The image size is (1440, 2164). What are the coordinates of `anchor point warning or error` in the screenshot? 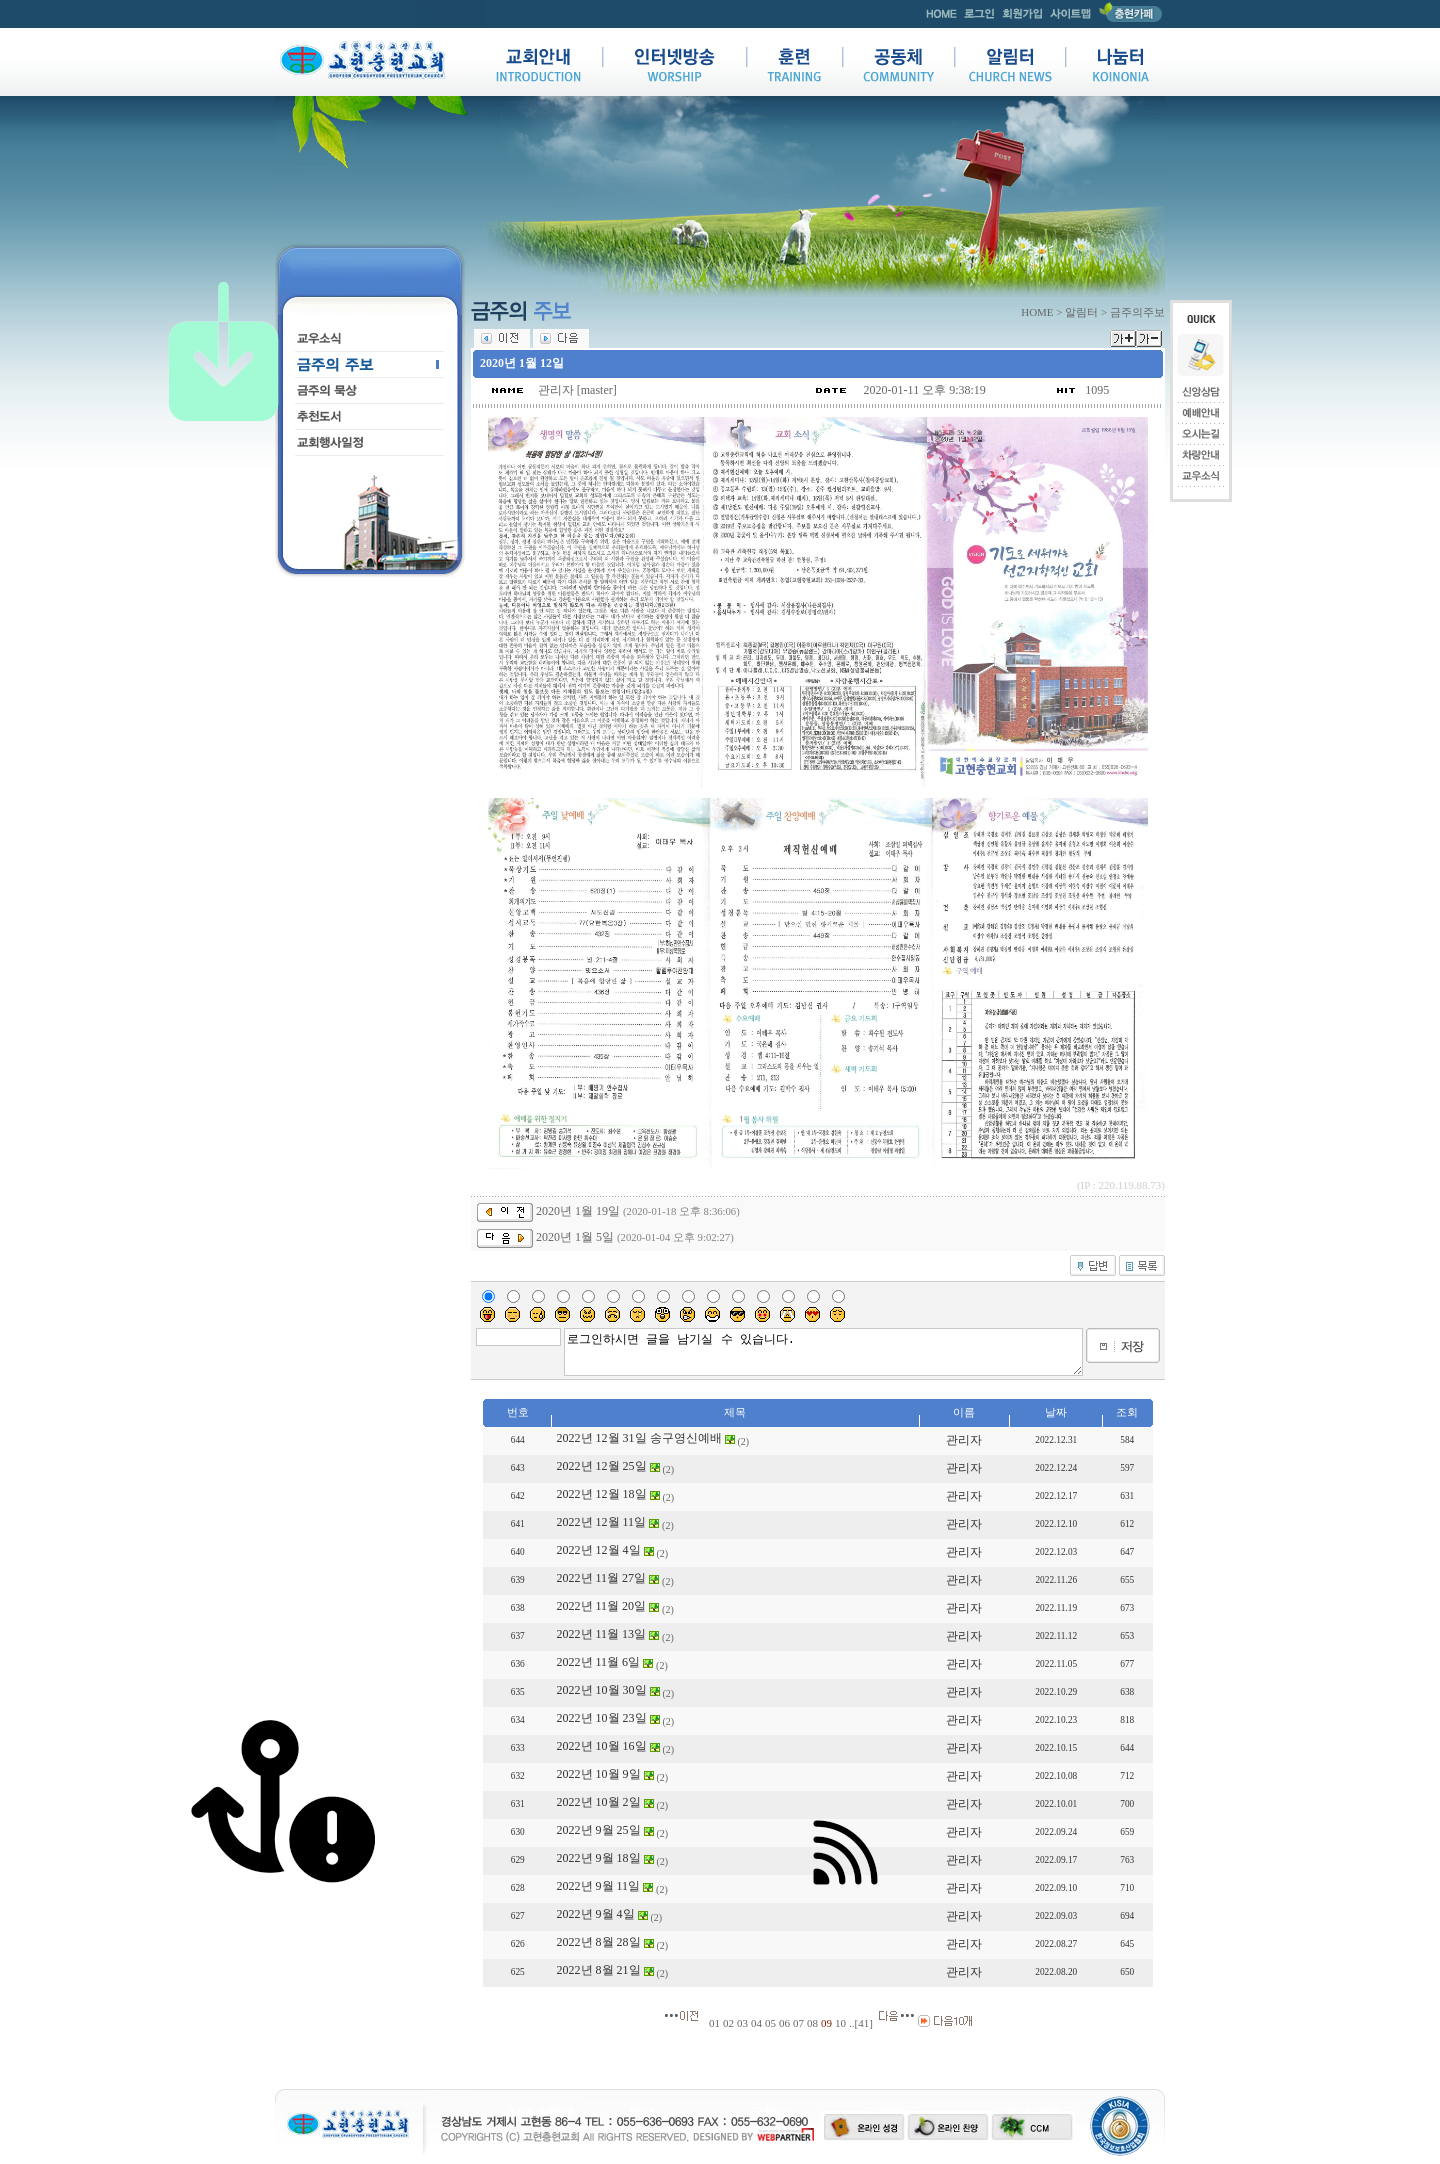 It's located at (279, 1796).